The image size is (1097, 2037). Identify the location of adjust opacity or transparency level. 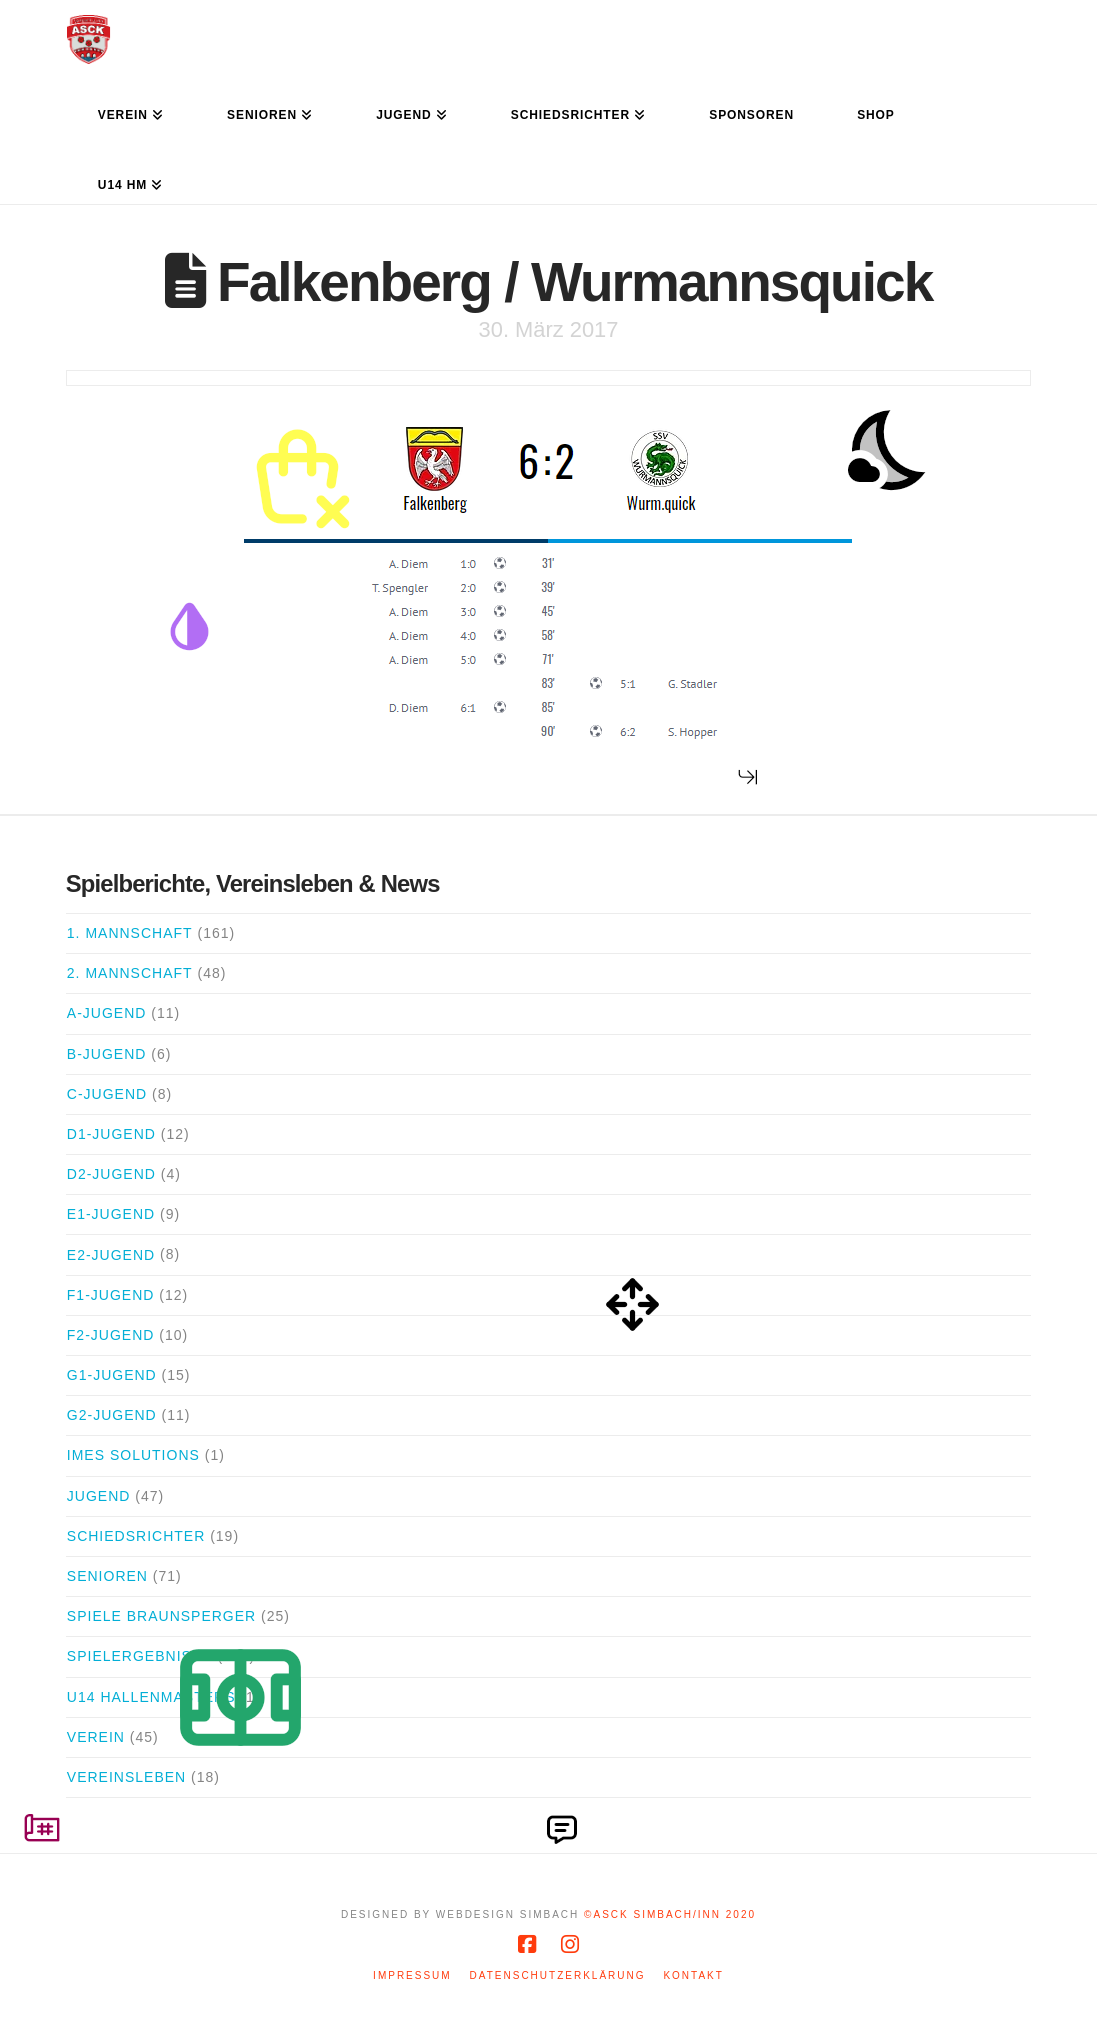
(189, 626).